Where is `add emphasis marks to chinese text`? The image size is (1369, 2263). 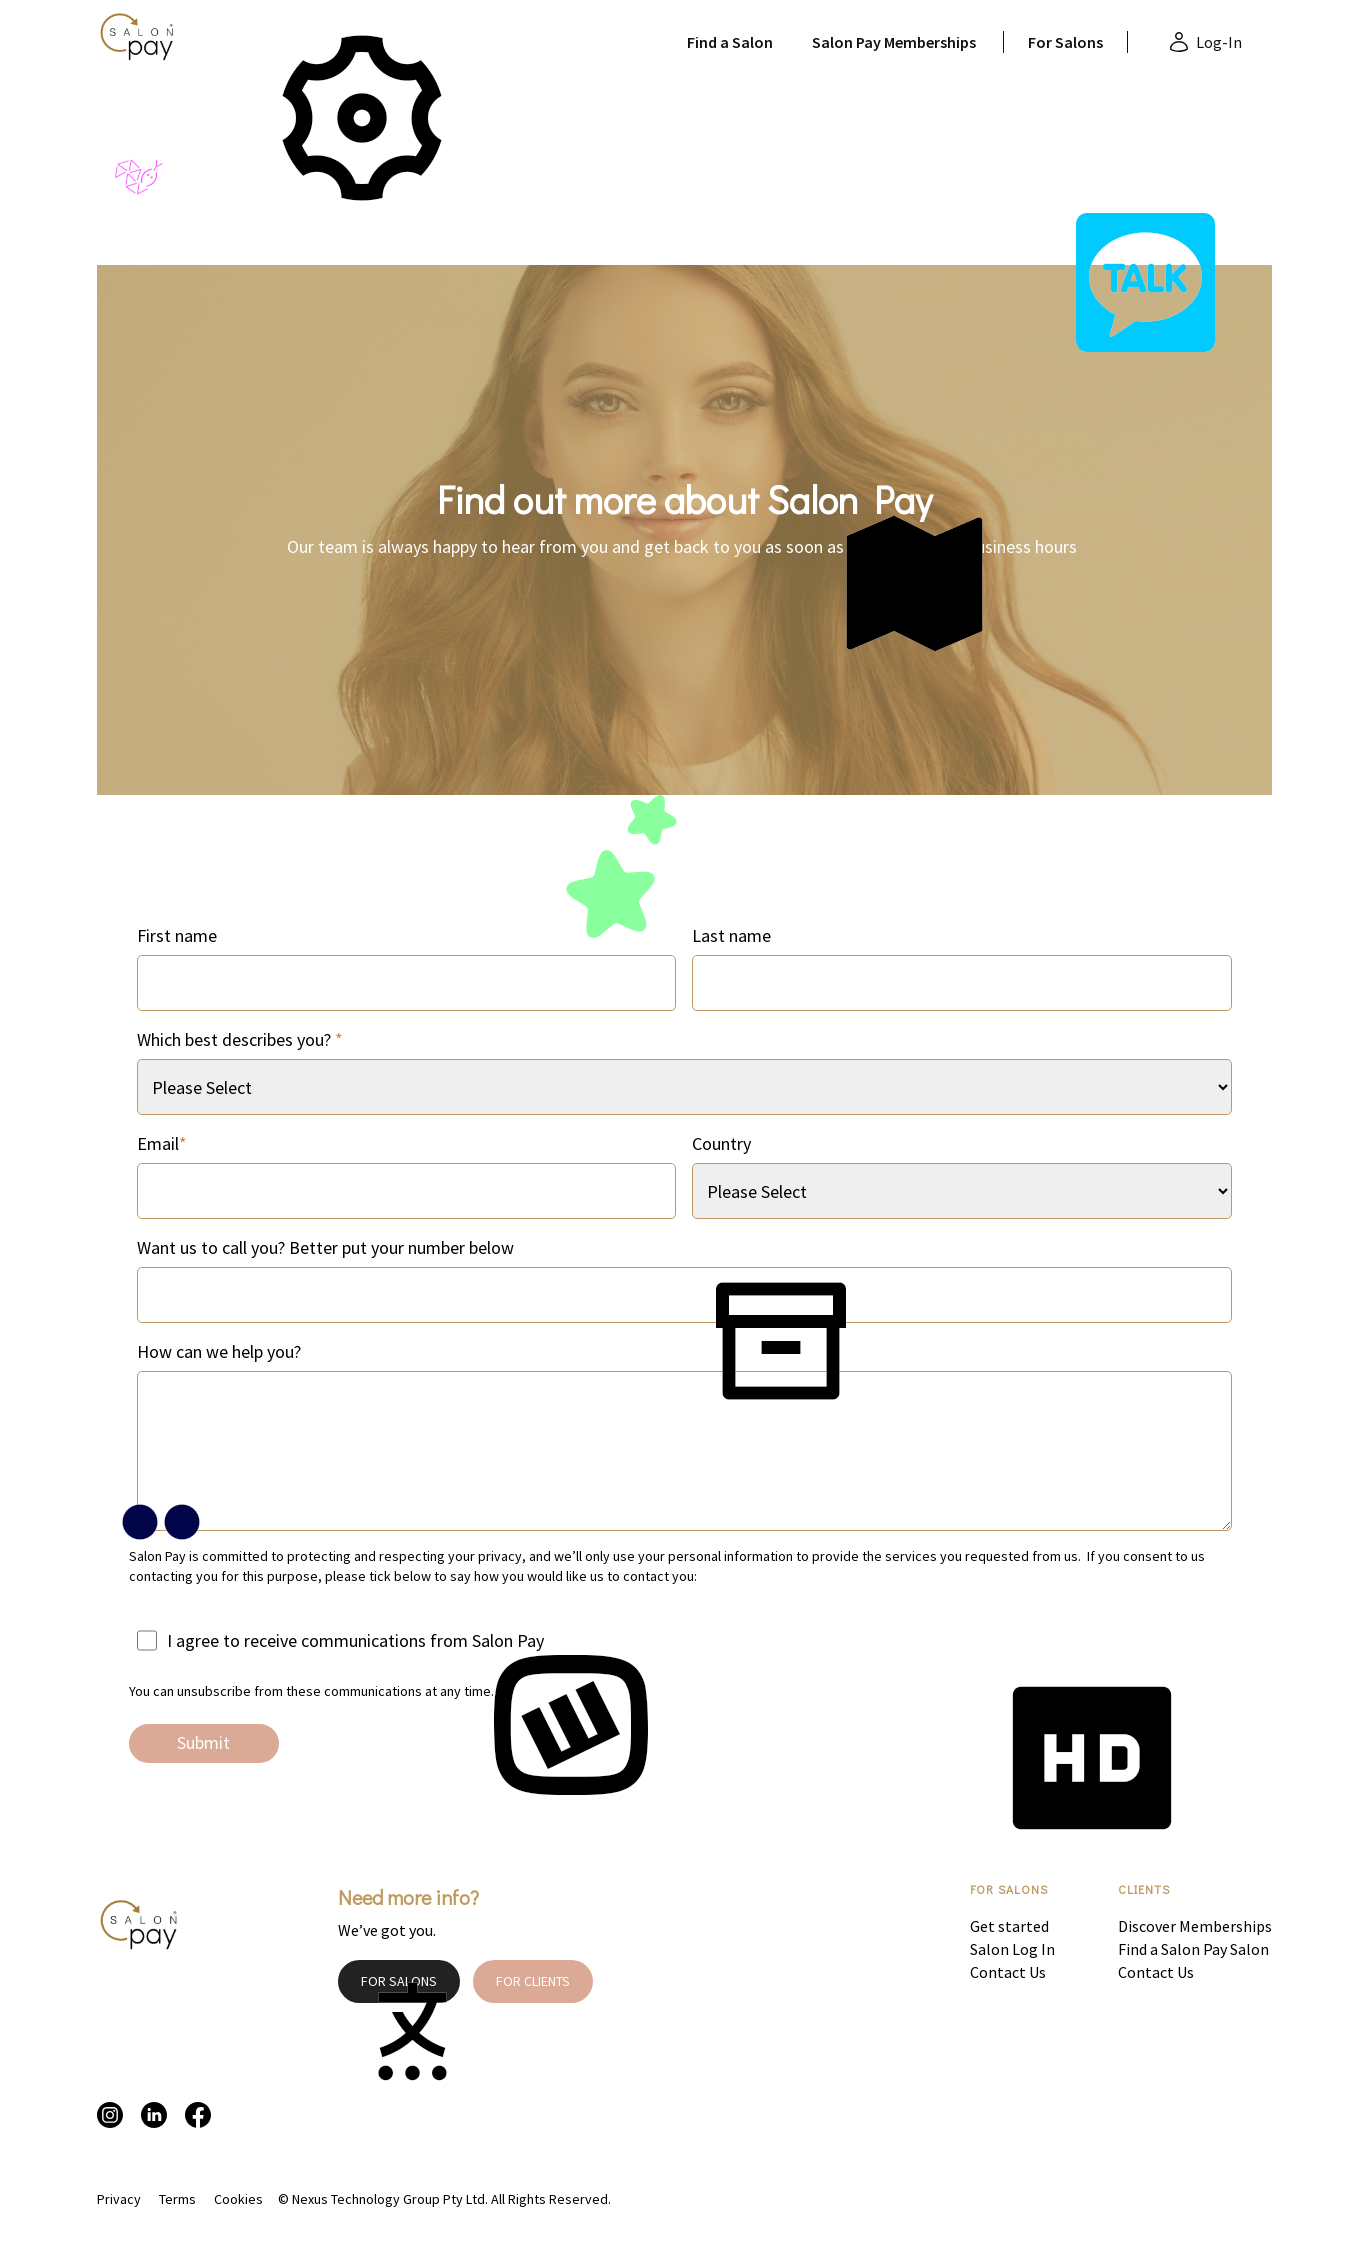 add emphasis marks to chinese text is located at coordinates (412, 2031).